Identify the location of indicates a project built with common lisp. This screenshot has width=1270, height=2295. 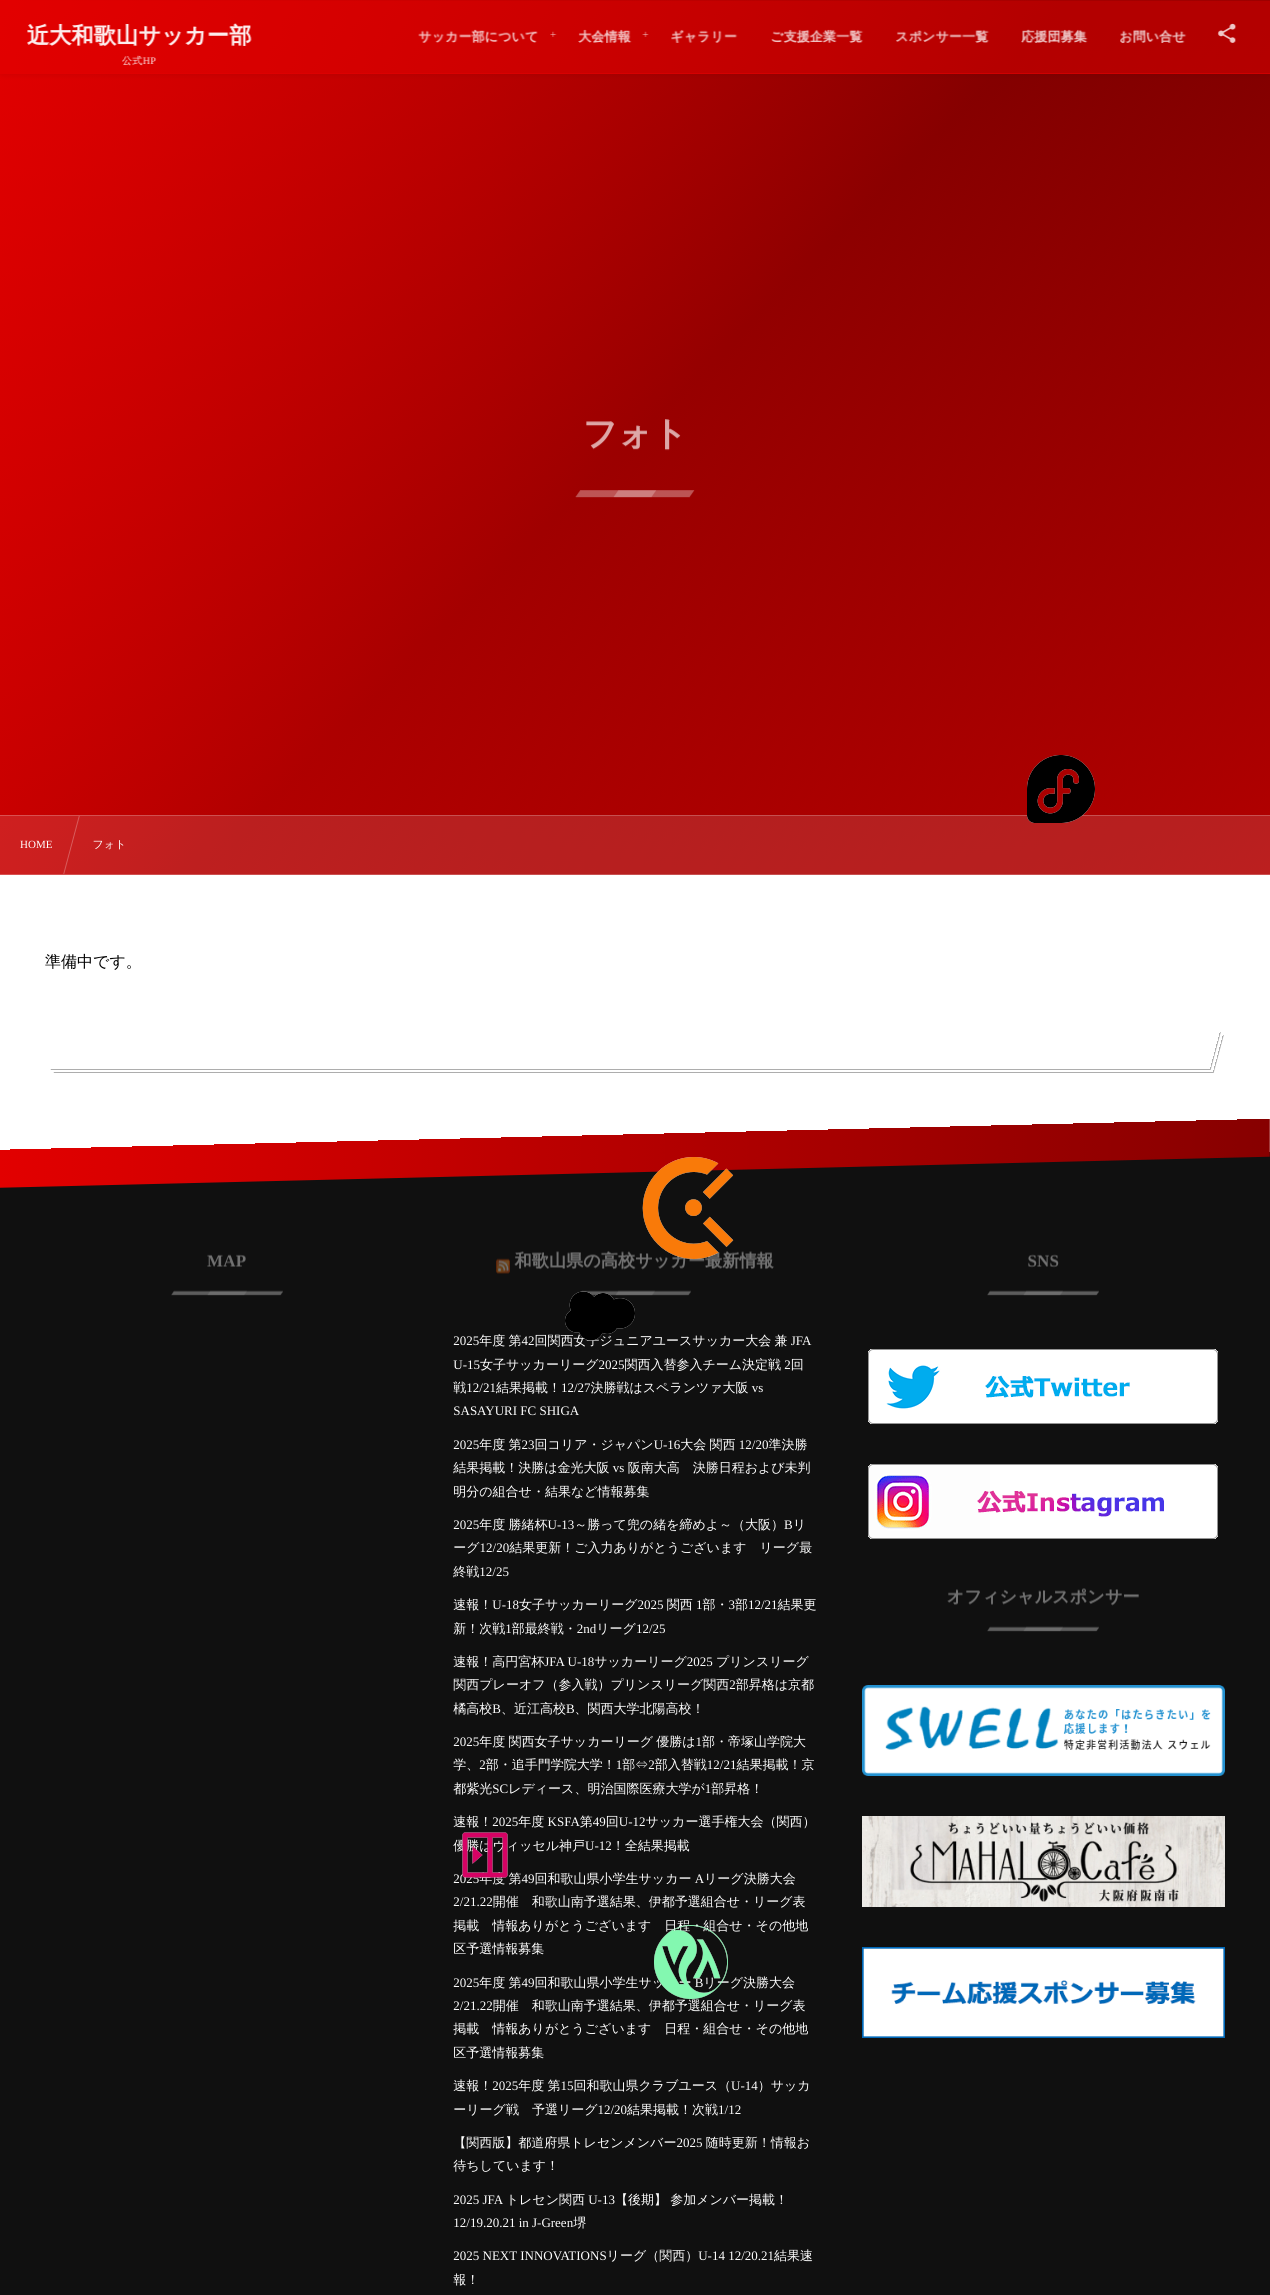
(691, 1962).